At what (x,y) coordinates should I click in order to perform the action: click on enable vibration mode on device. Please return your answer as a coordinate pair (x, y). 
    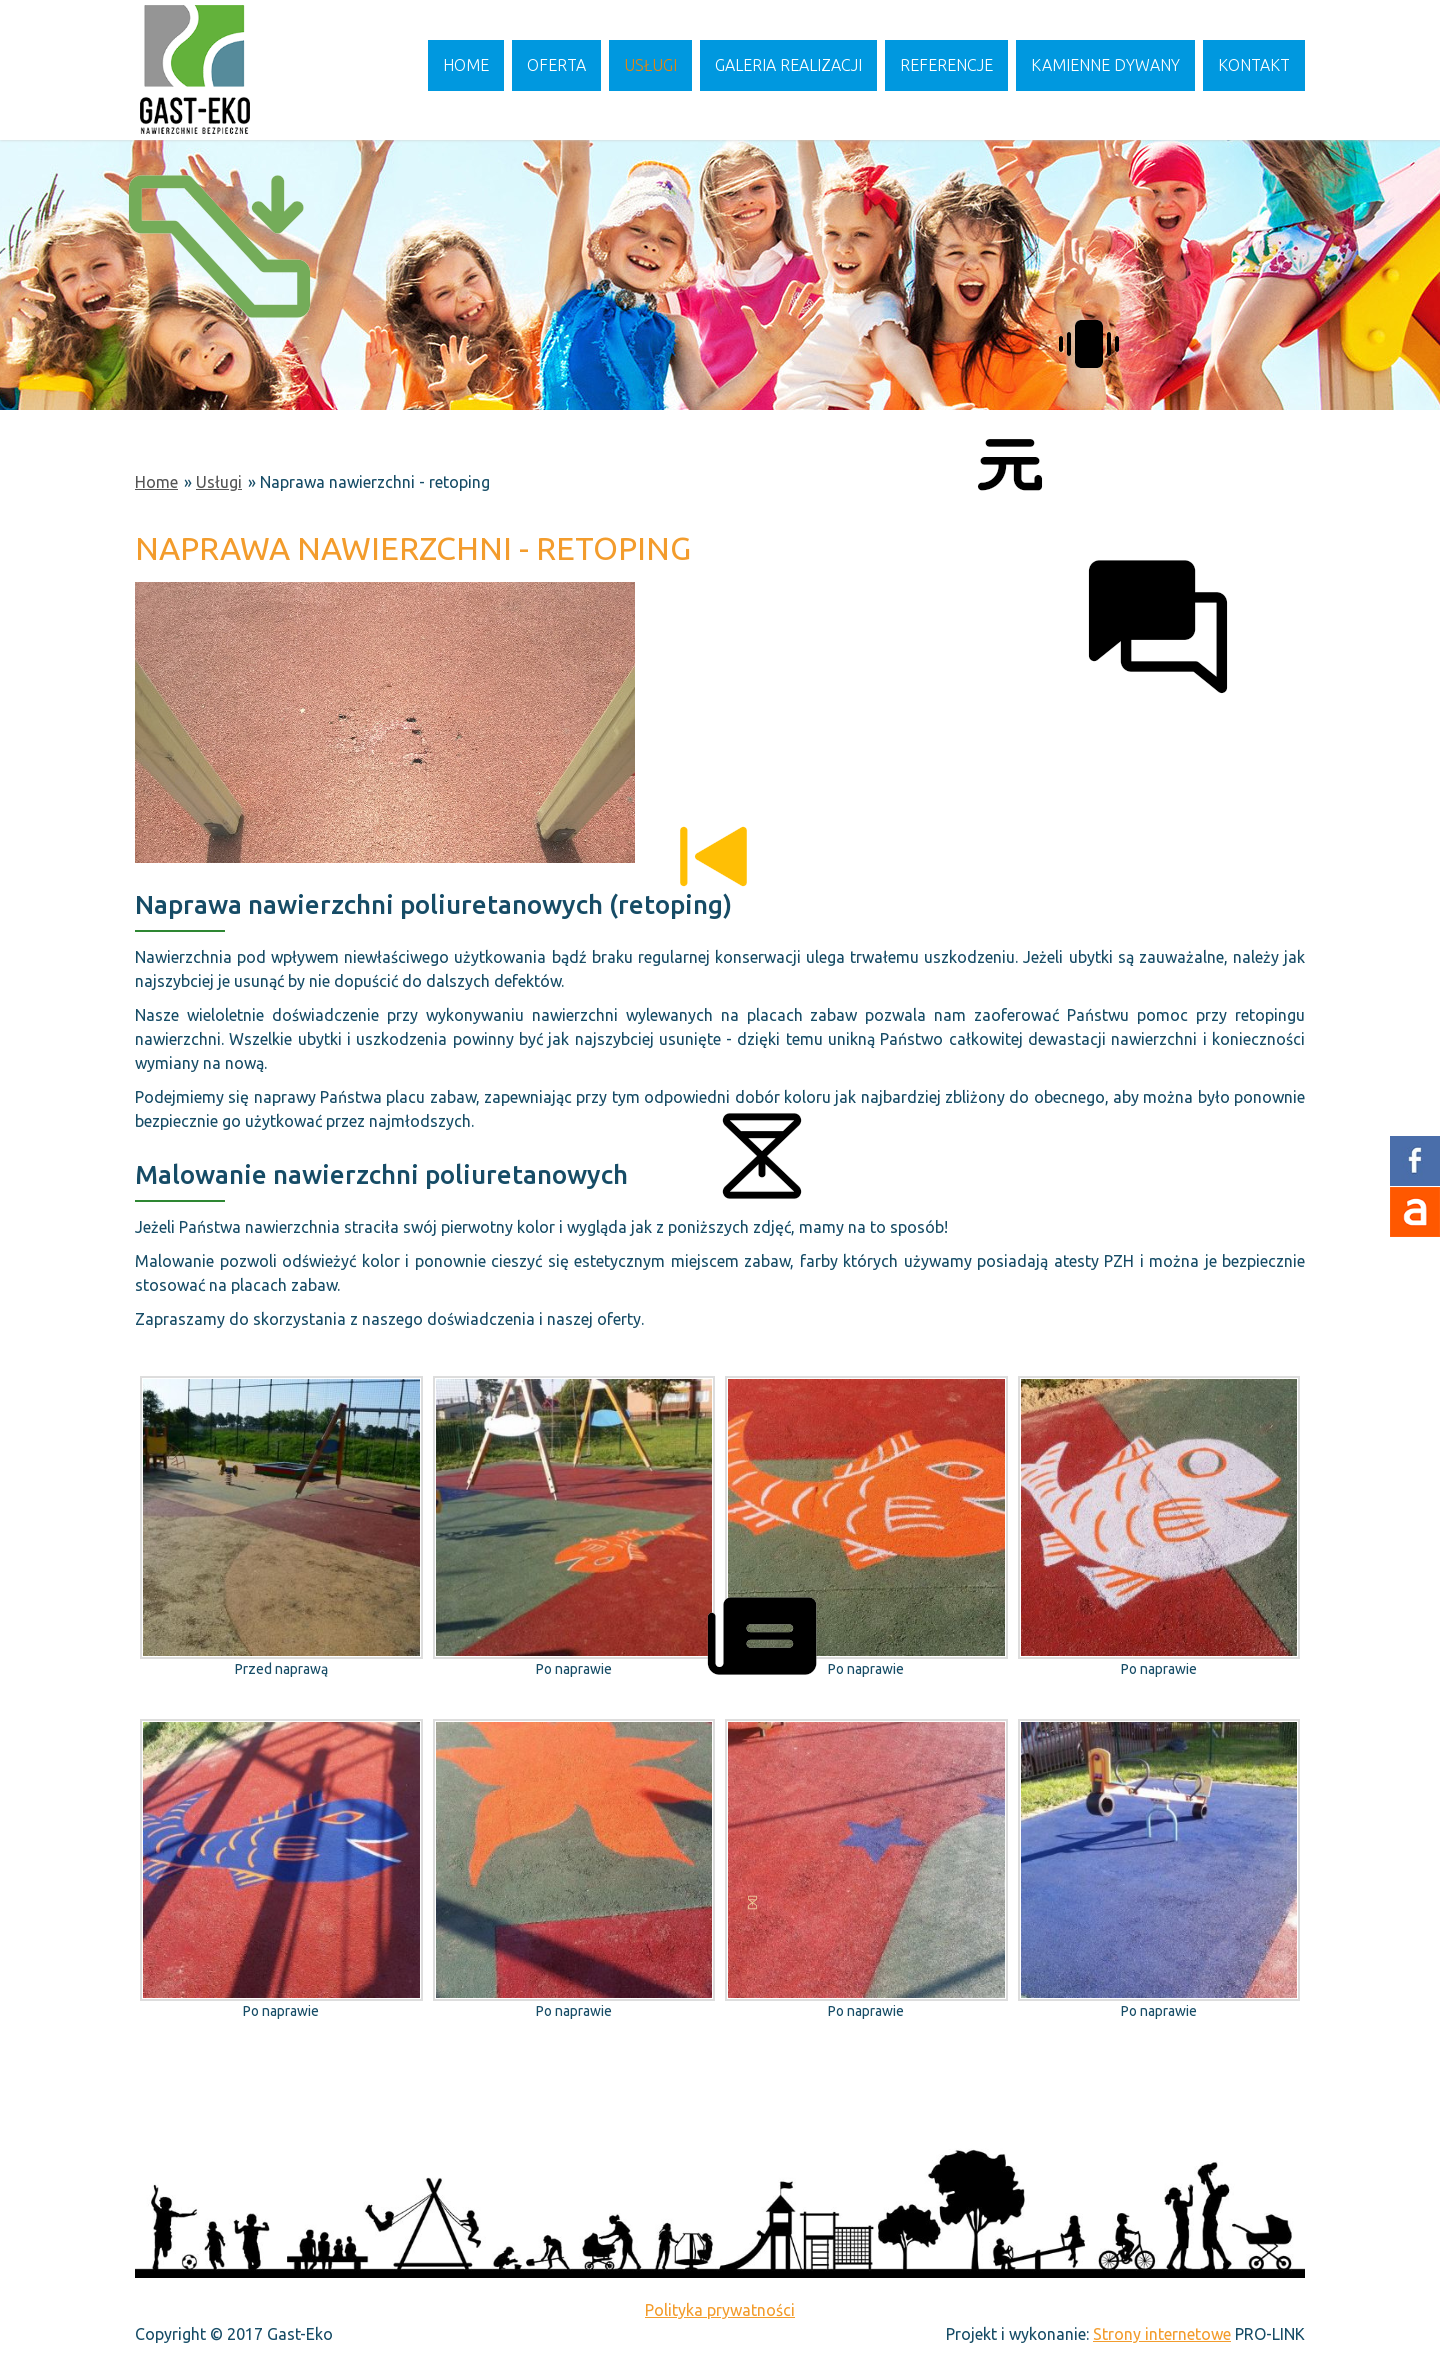
    Looking at the image, I should click on (1089, 344).